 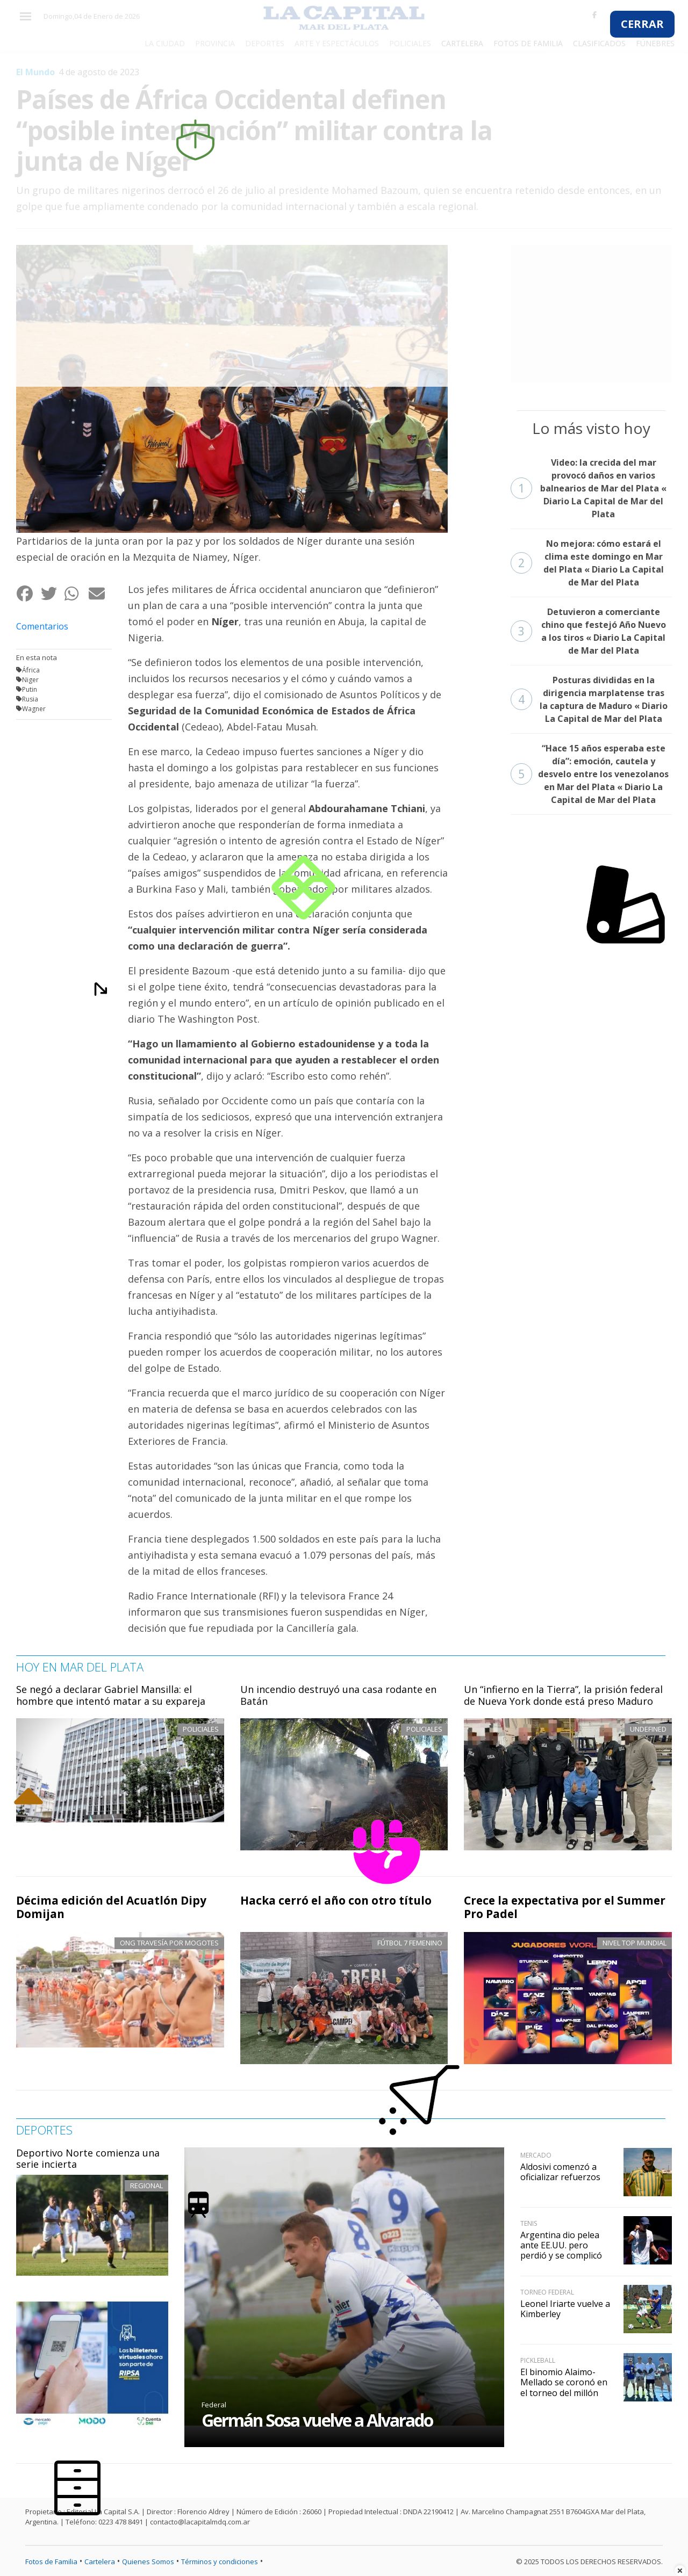 I want to click on make a sharp right turn (navigation direction), so click(x=100, y=989).